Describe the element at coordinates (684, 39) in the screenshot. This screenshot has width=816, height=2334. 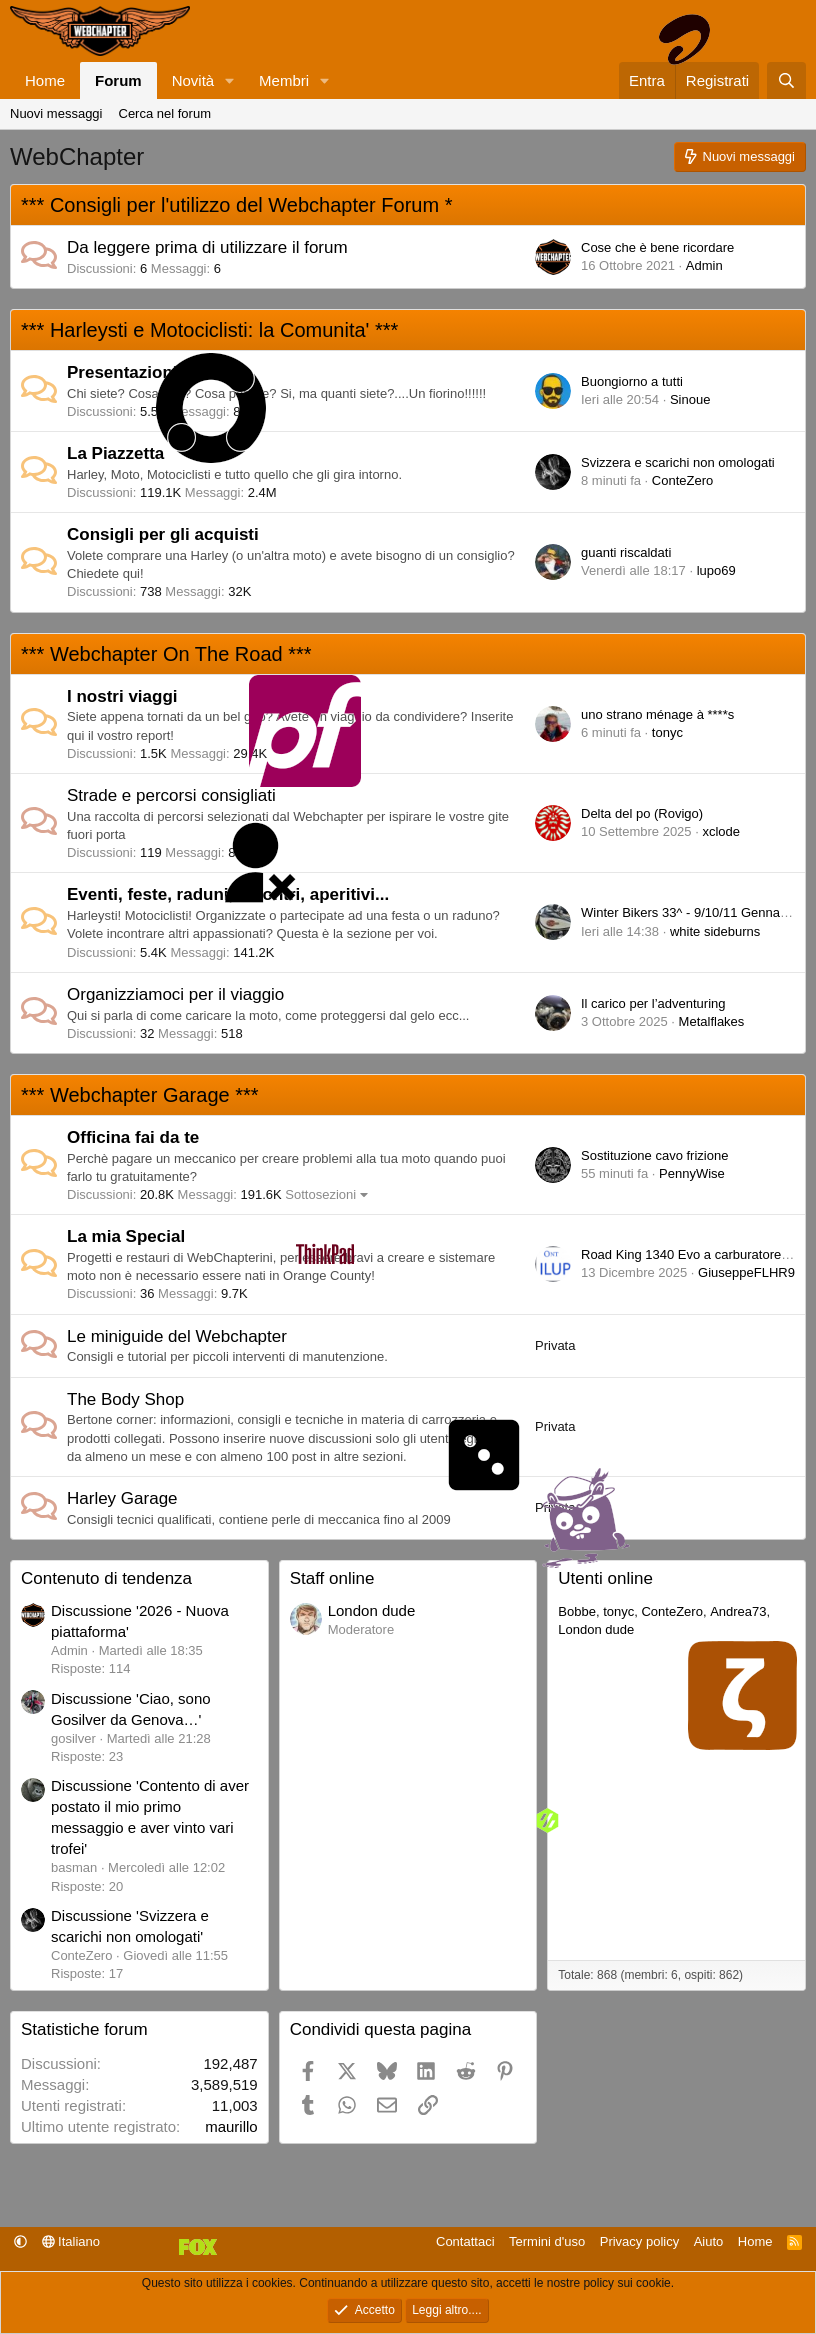
I see `airtel app or service` at that location.